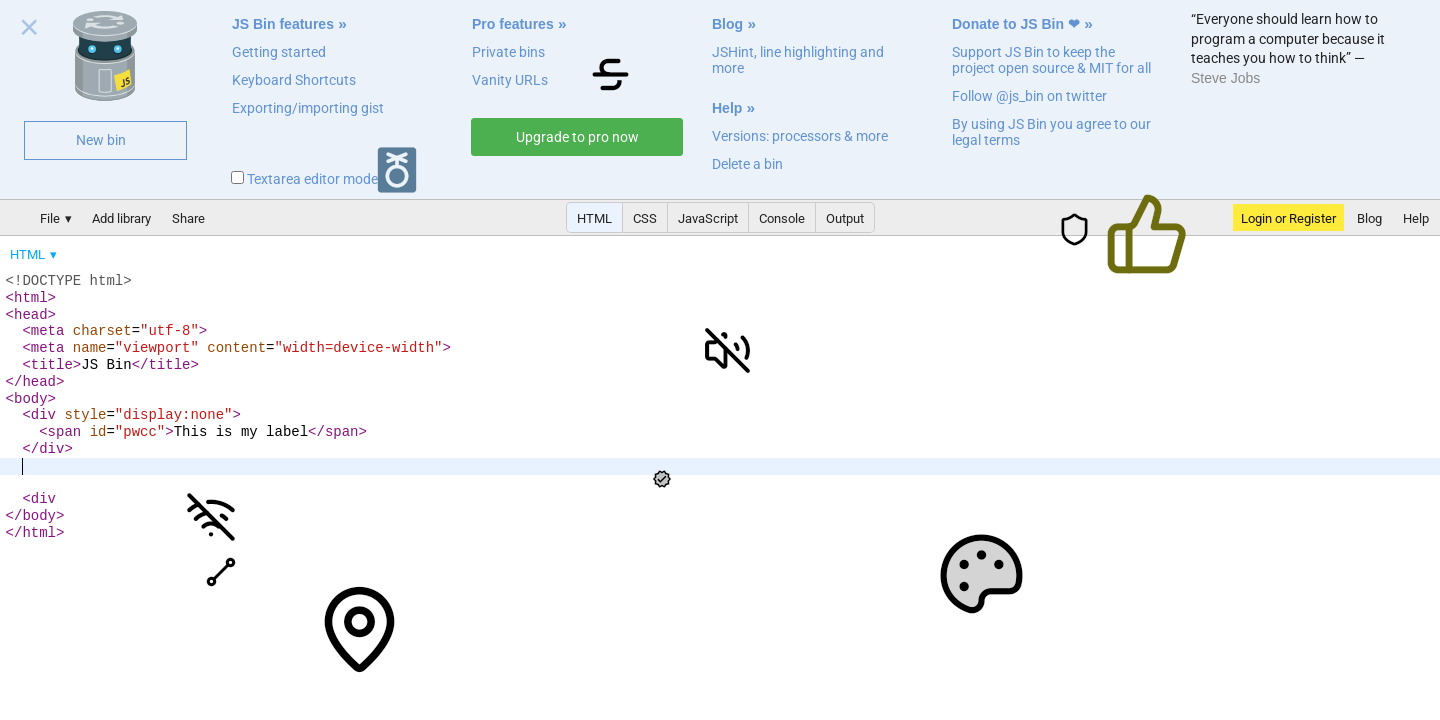 Image resolution: width=1440 pixels, height=720 pixels. Describe the element at coordinates (610, 74) in the screenshot. I see `apply strikethrough formatting to selected text` at that location.